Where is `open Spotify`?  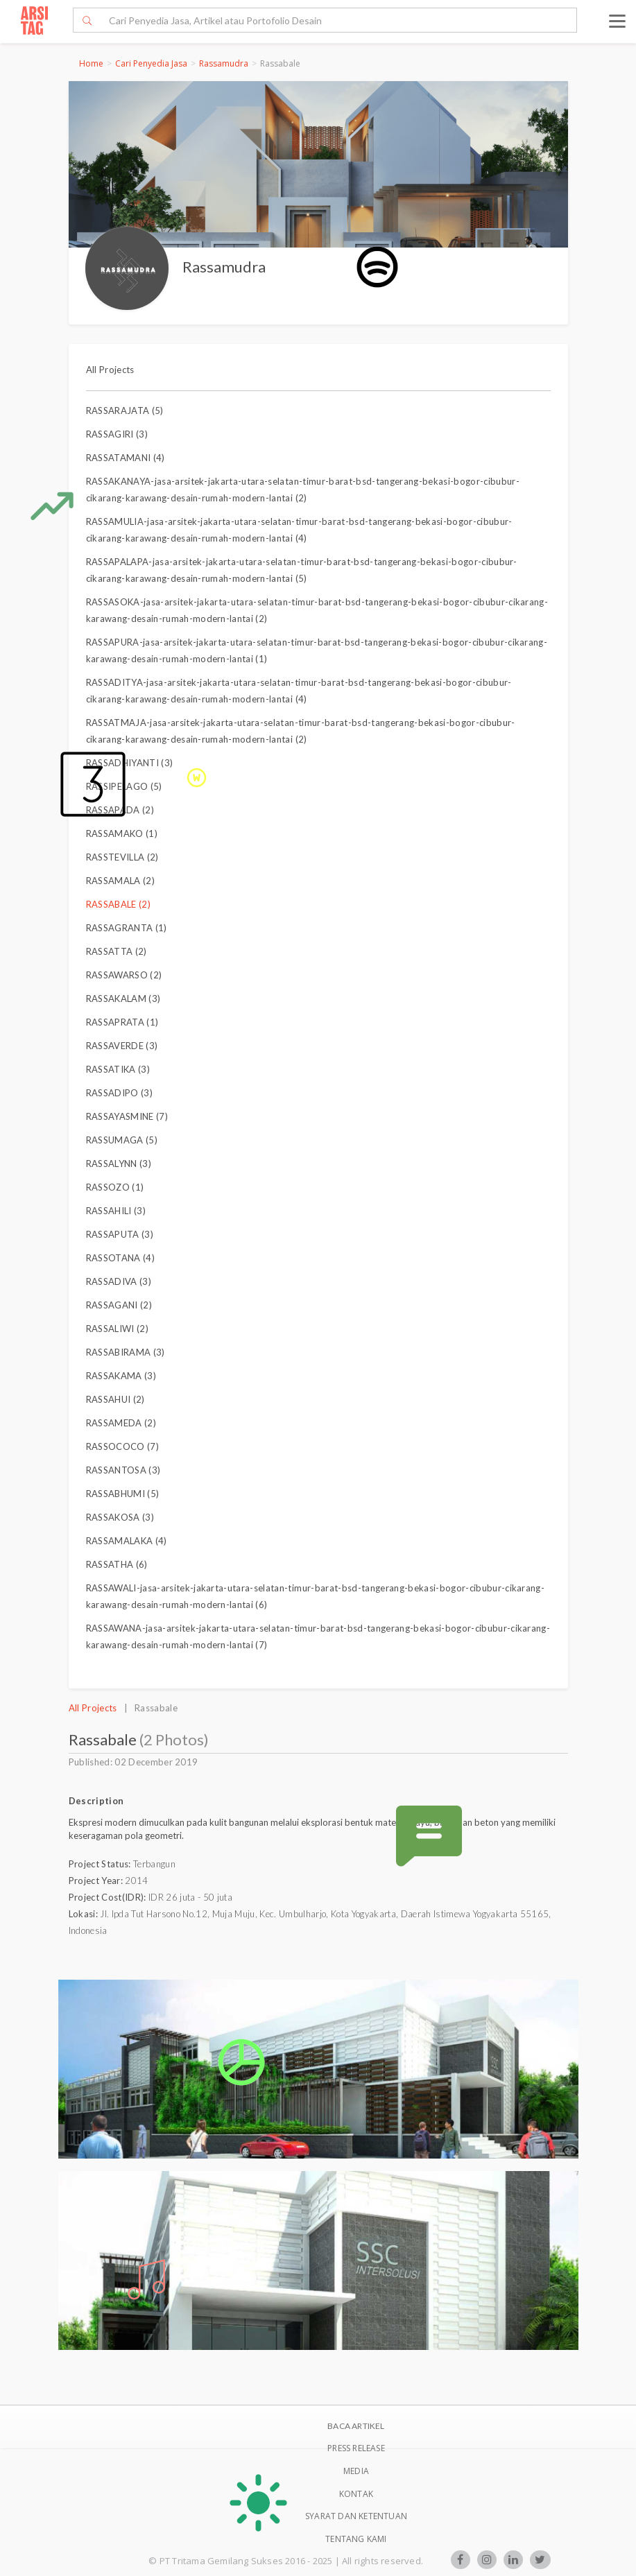
open Spotify is located at coordinates (377, 267).